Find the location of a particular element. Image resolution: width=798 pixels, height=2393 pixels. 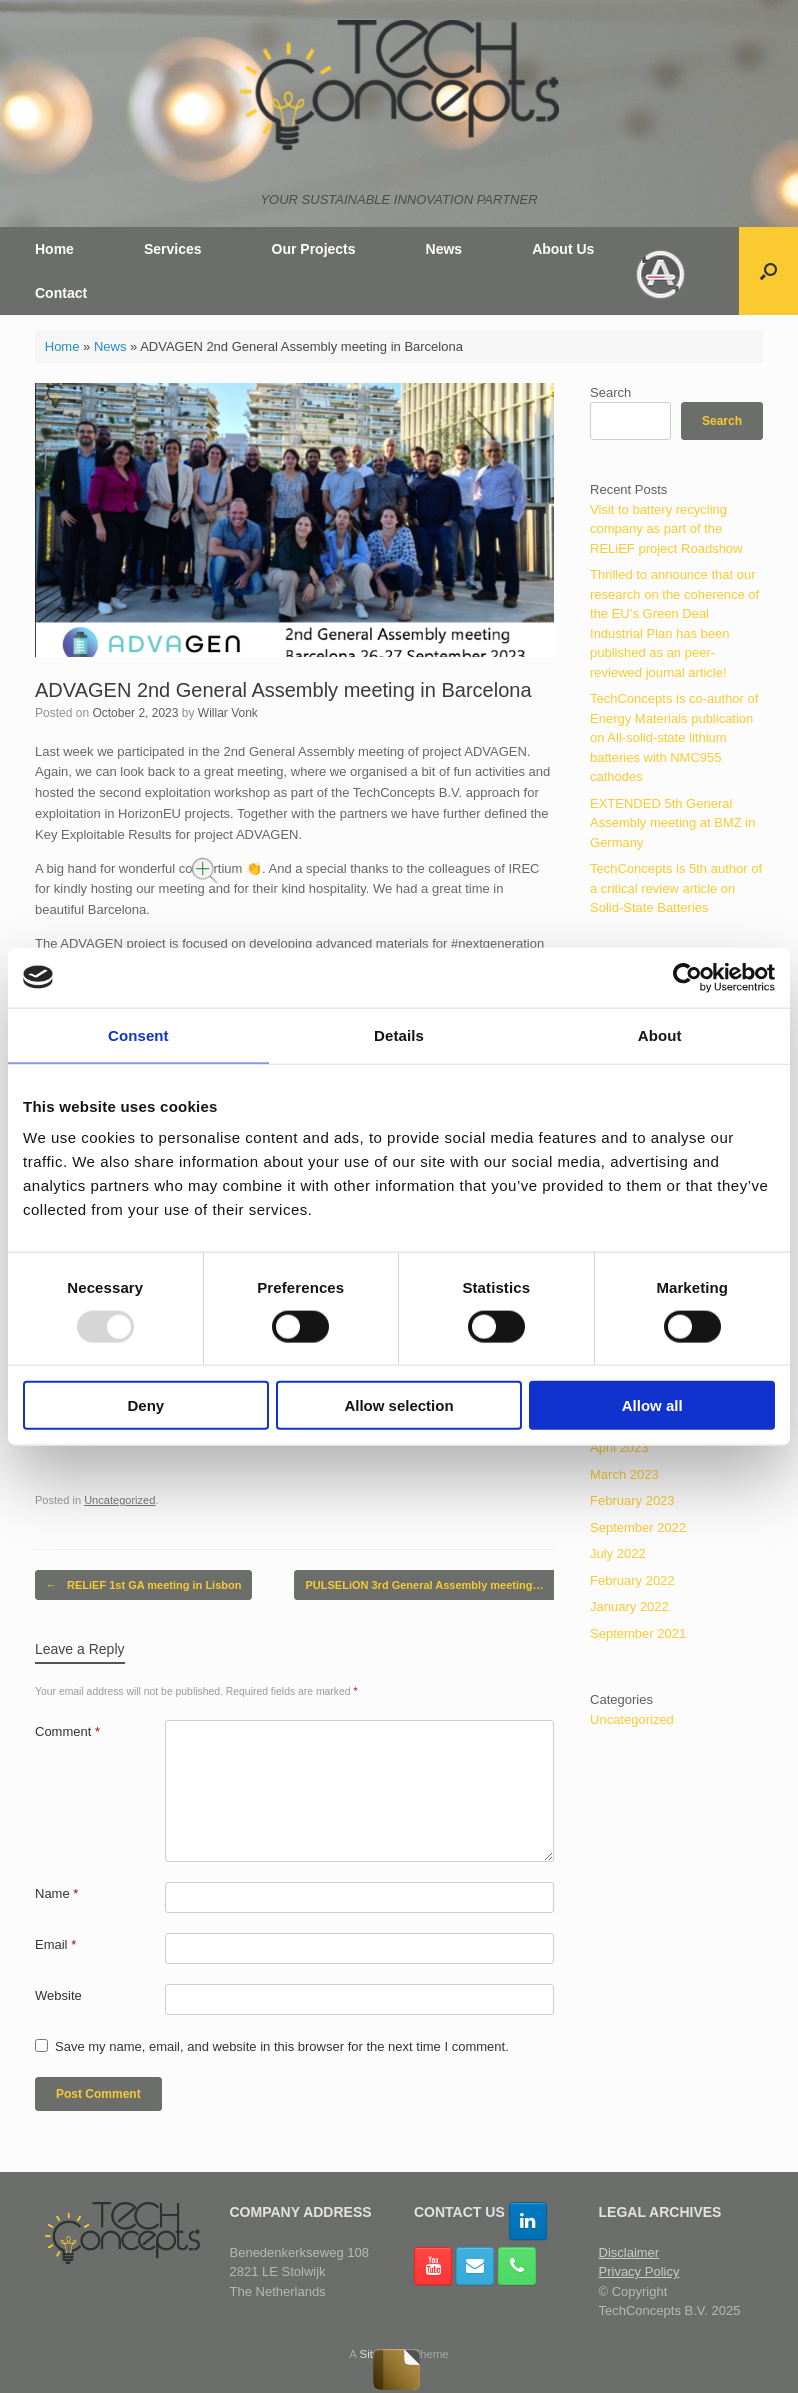

open the software update manager is located at coordinates (660, 274).